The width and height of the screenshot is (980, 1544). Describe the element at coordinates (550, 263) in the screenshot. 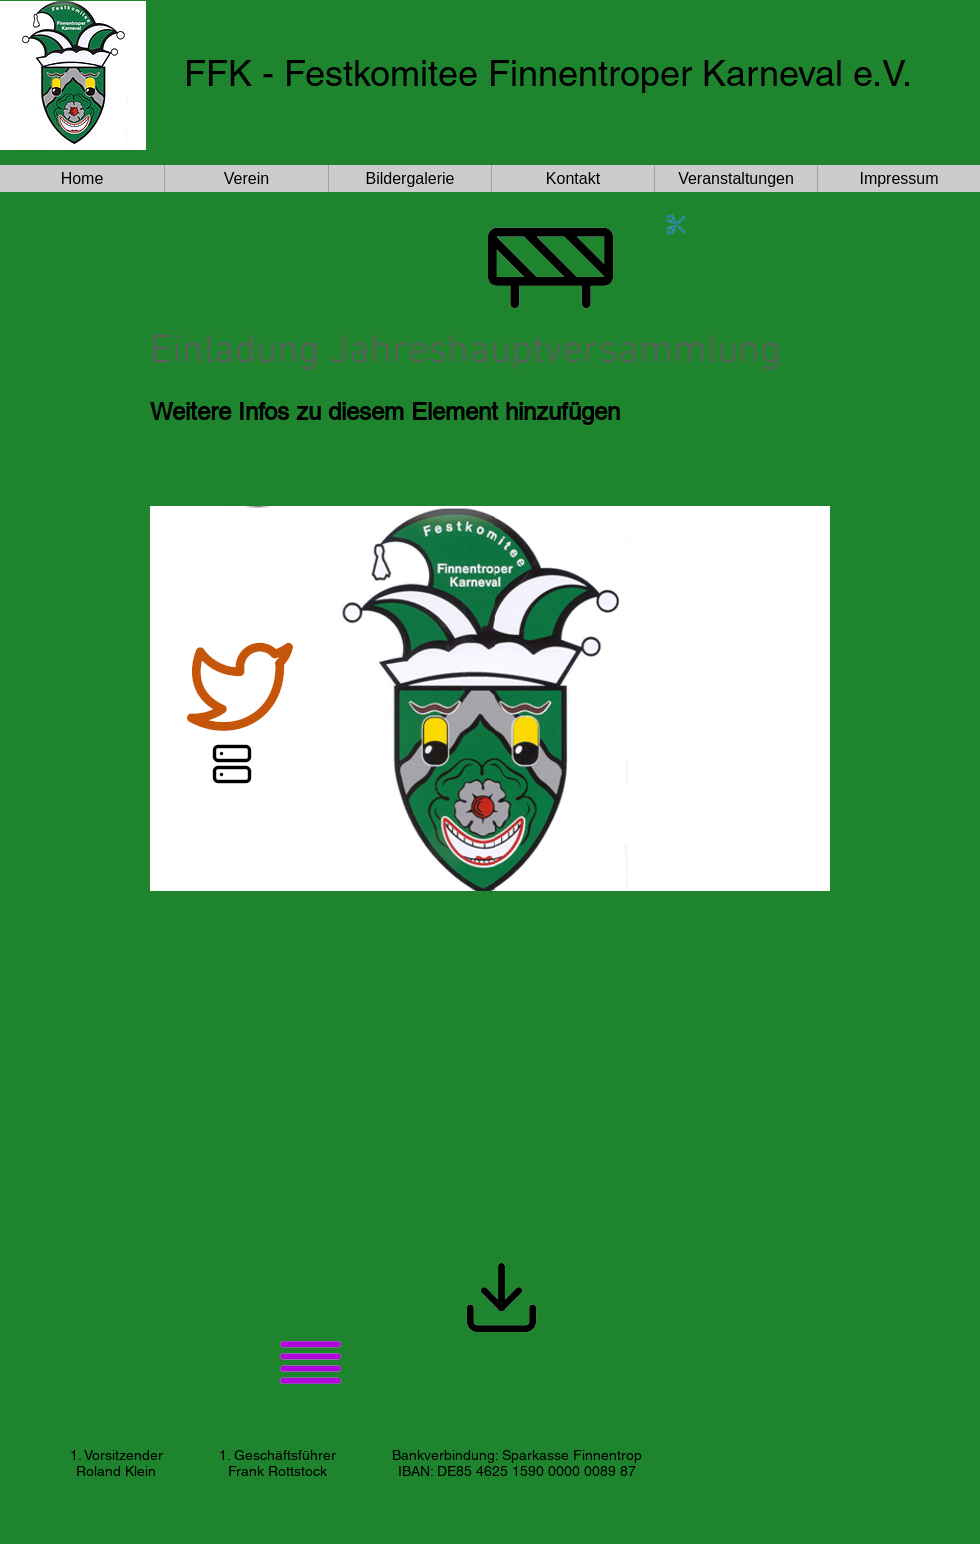

I see `indicates a blocked or restricted area` at that location.